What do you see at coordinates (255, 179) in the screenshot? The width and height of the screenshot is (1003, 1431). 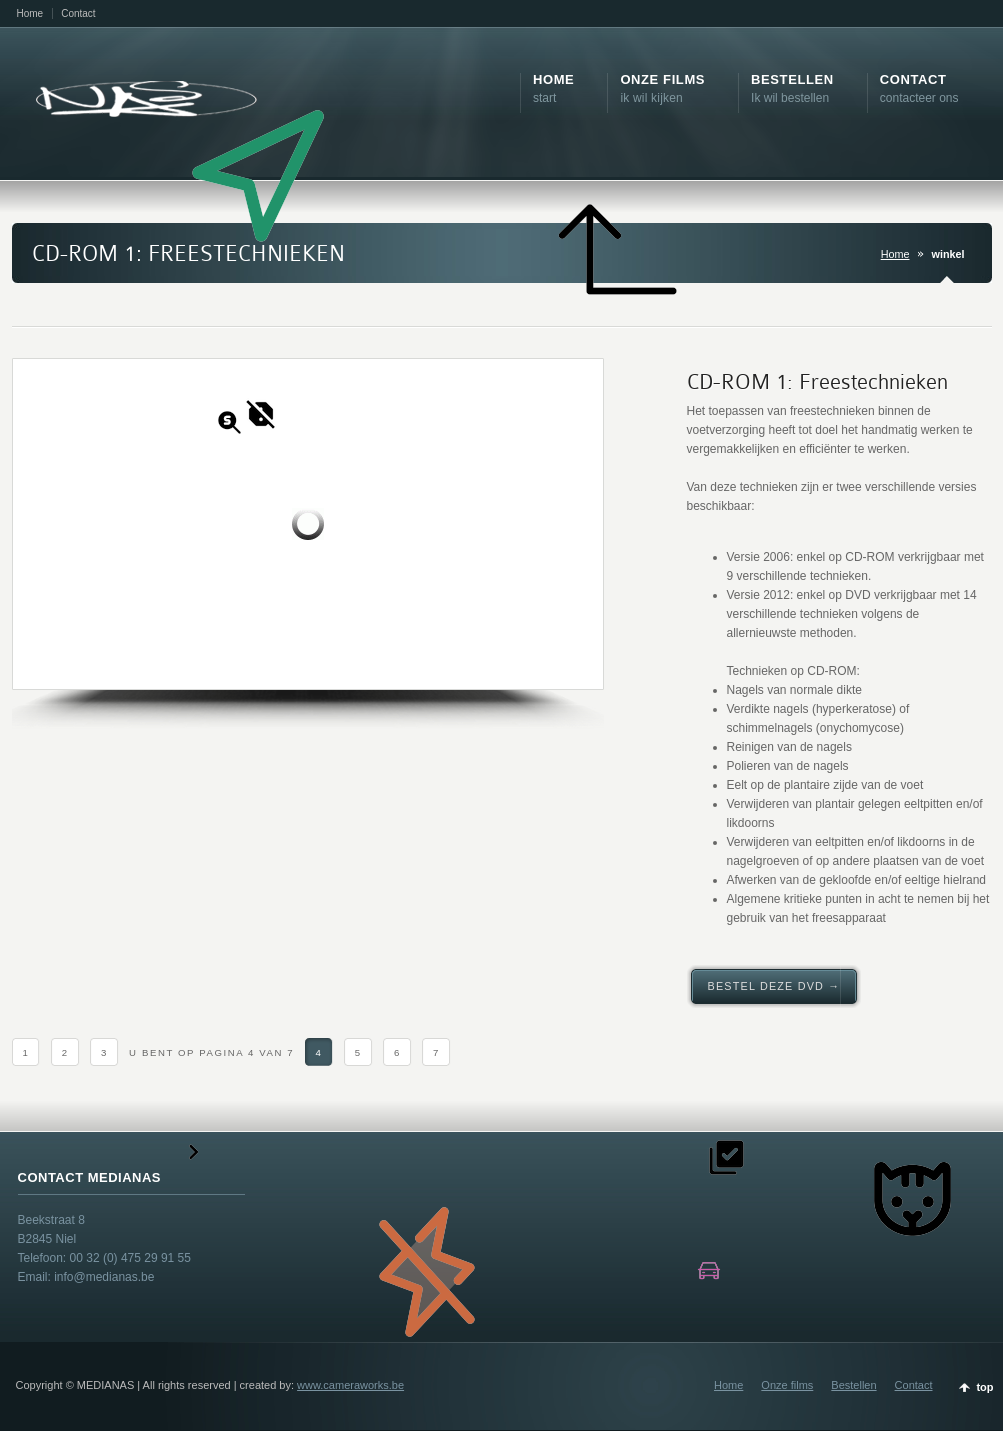 I see `navigate to current location` at bounding box center [255, 179].